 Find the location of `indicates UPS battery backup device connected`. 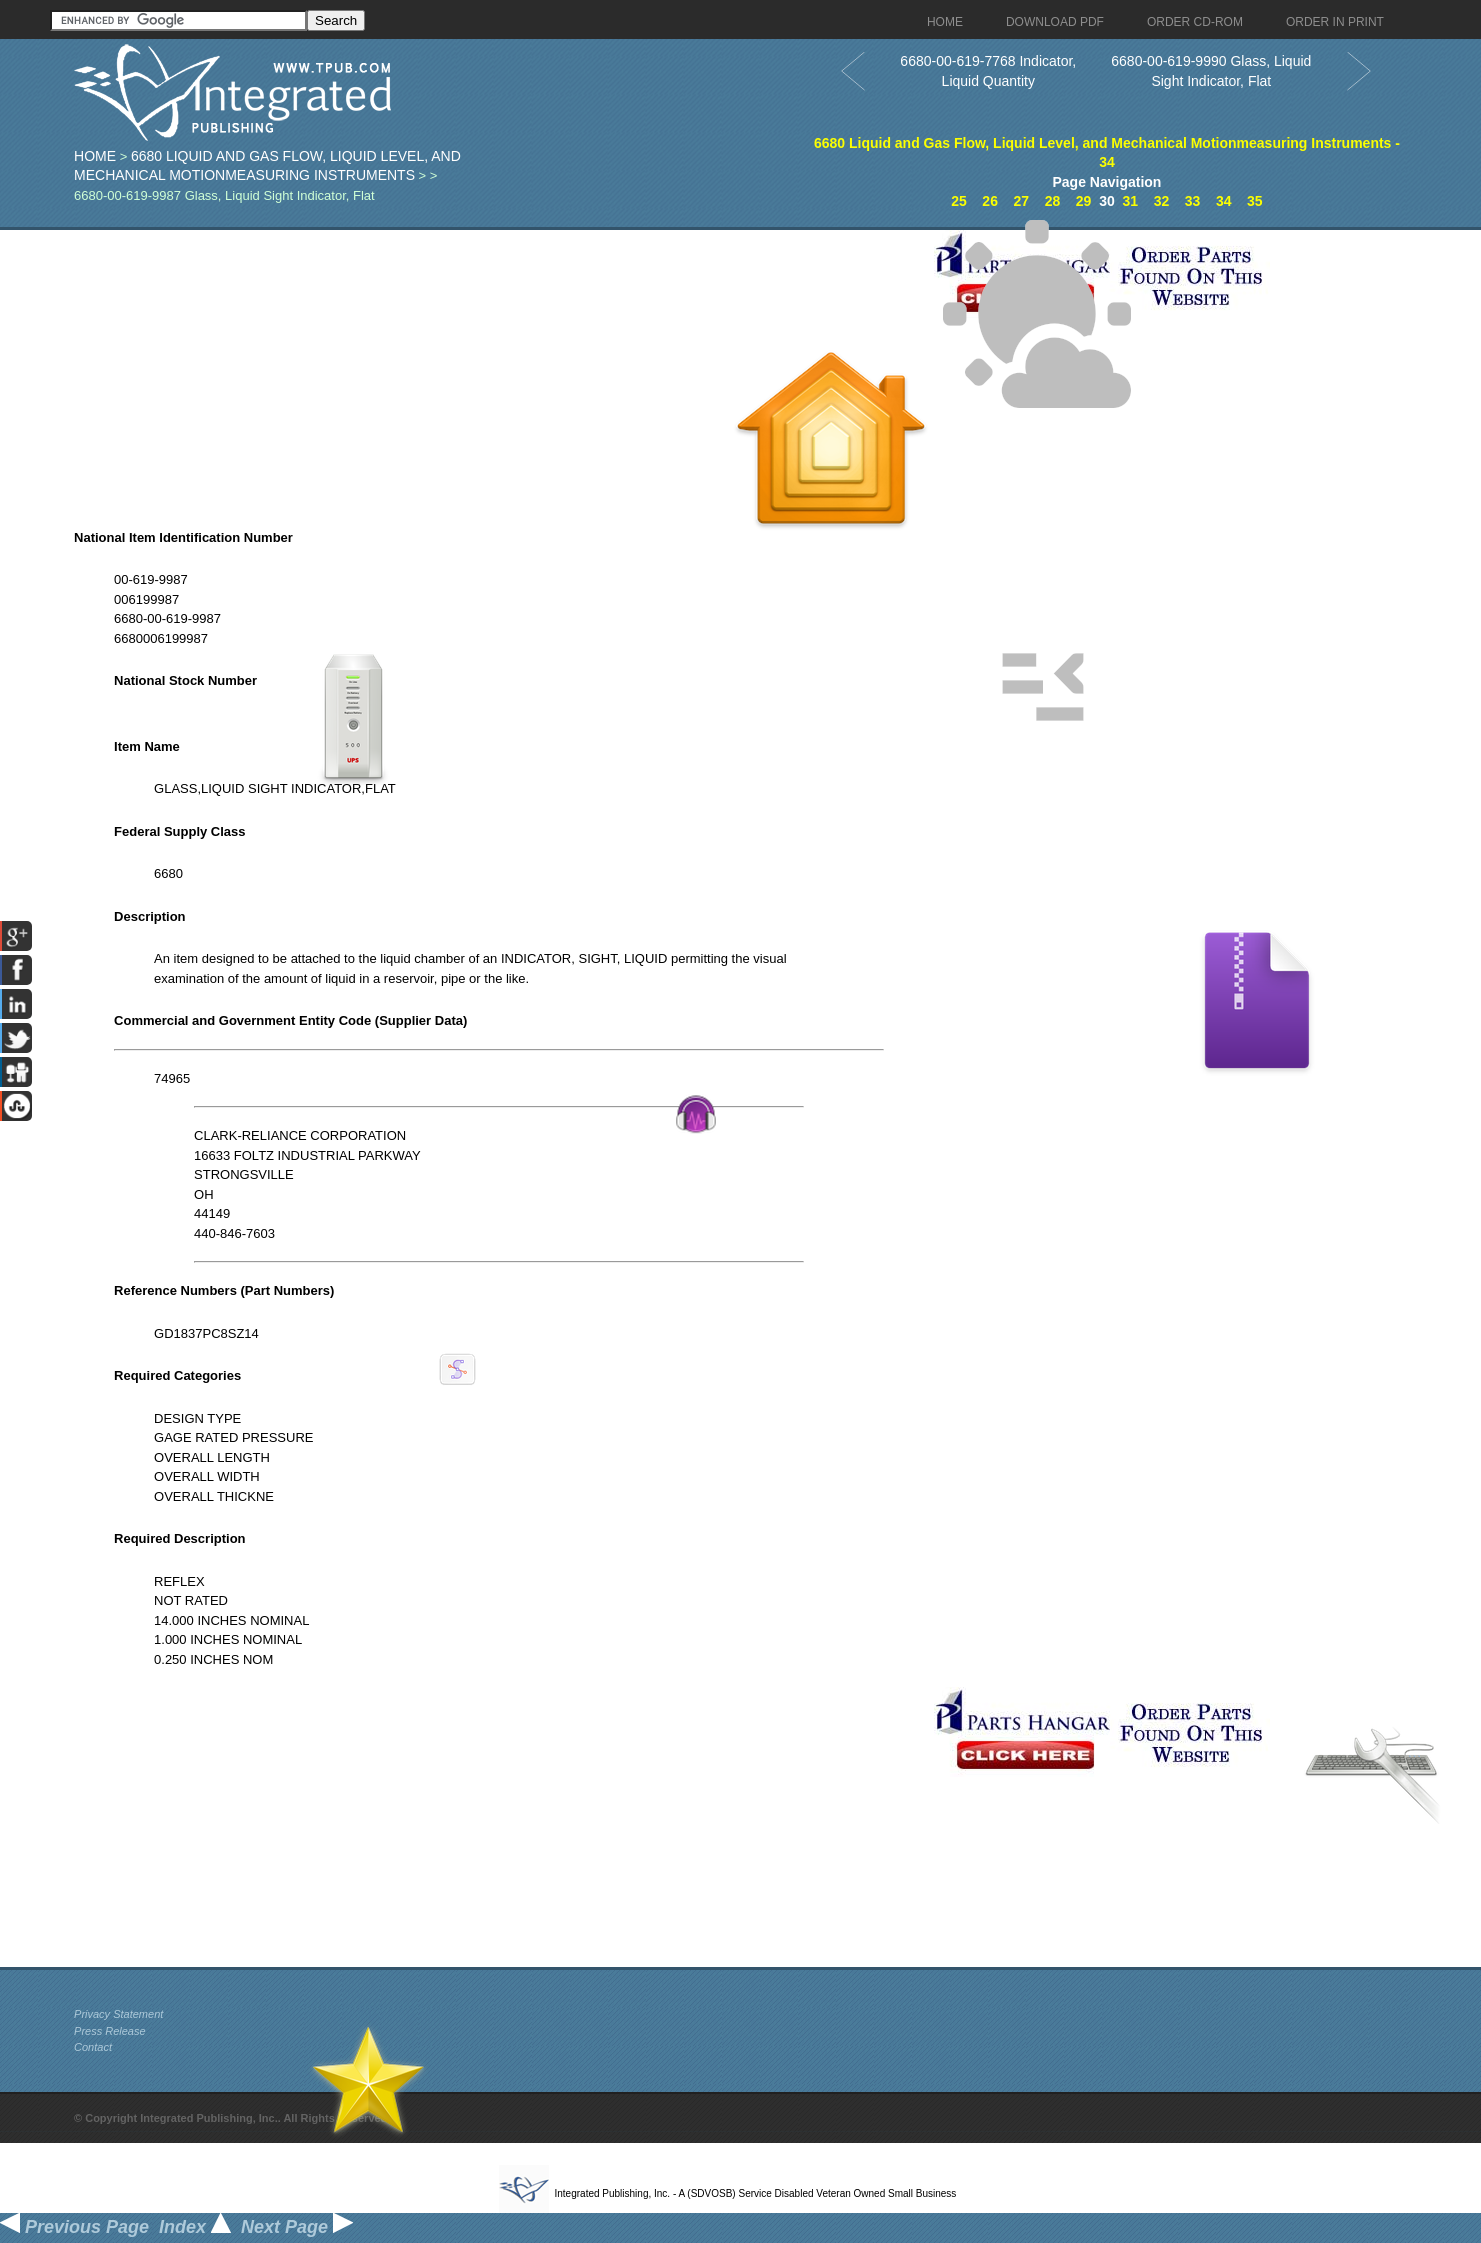

indicates UPS battery backup device connected is located at coordinates (353, 718).